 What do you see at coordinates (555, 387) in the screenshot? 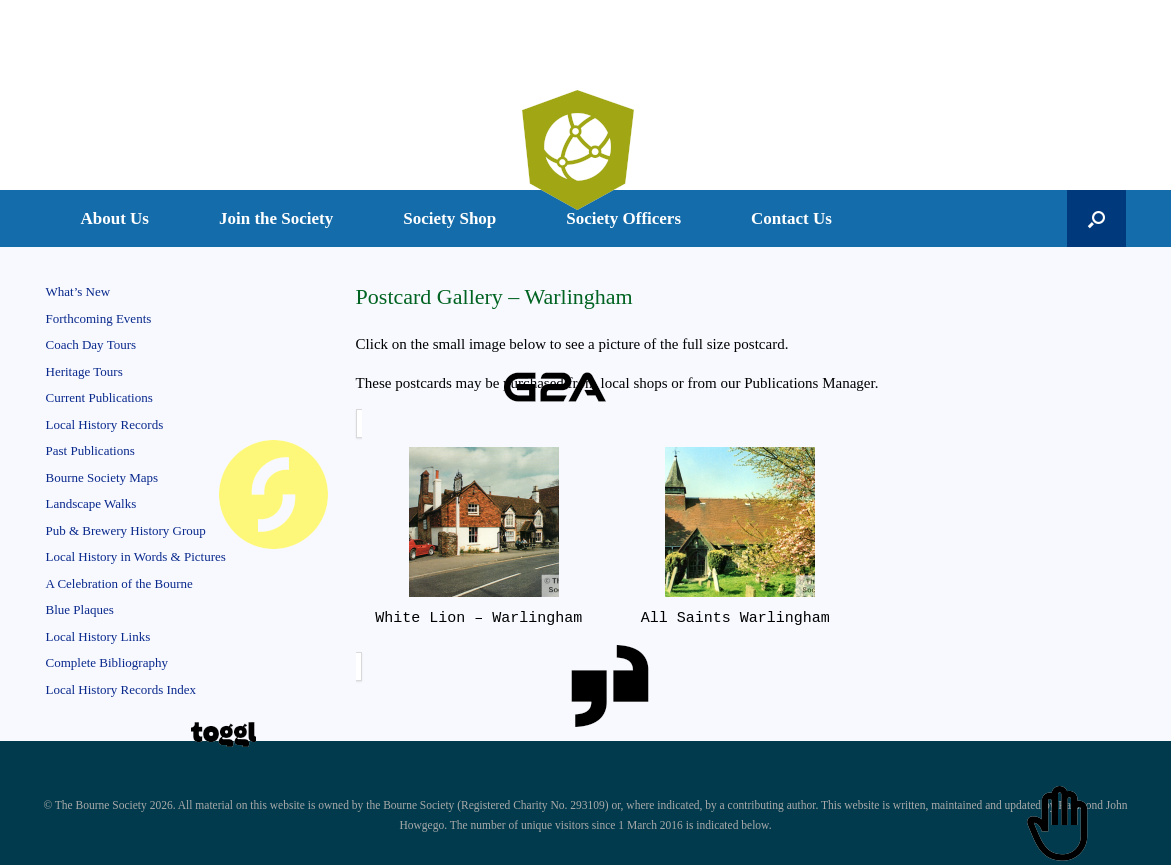
I see `visit the G2A gaming marketplace` at bounding box center [555, 387].